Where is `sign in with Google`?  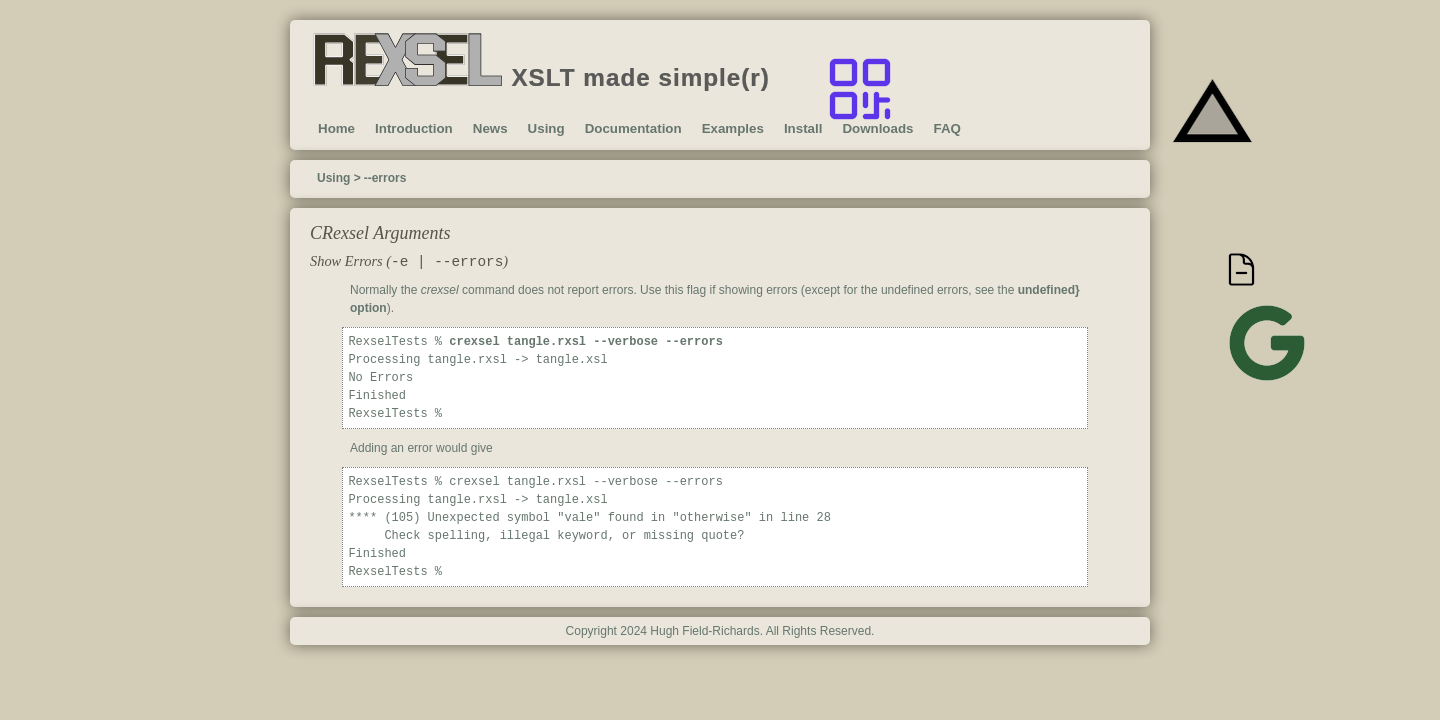
sign in with Google is located at coordinates (1267, 343).